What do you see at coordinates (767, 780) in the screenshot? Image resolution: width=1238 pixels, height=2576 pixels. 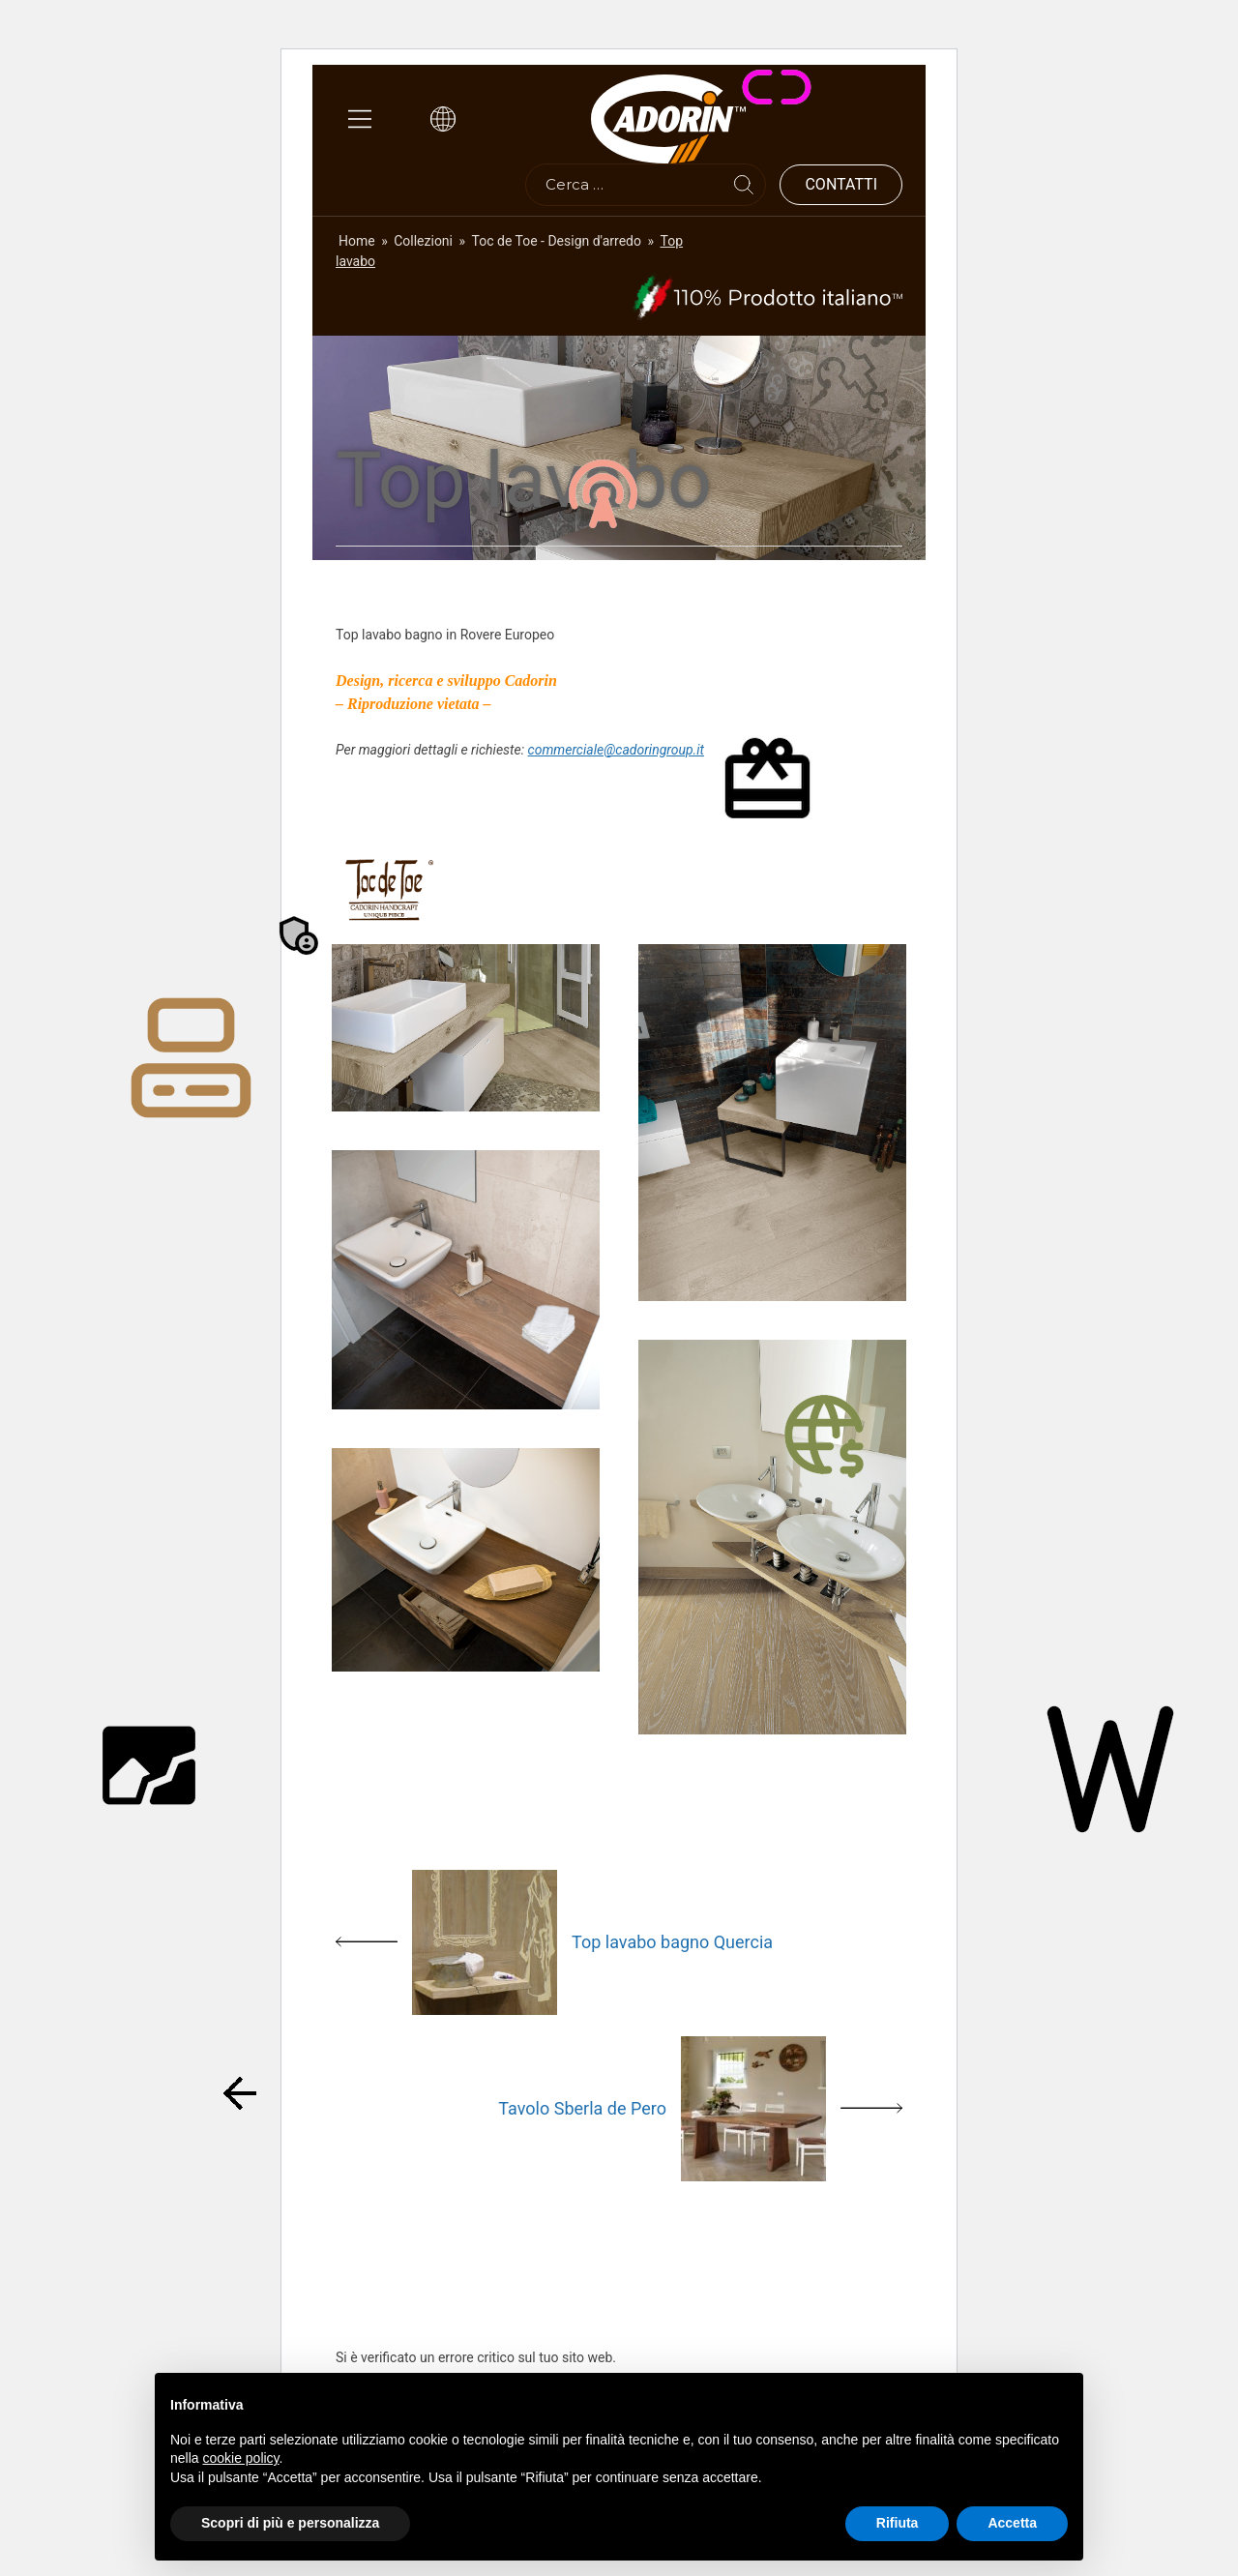 I see `redeem a gift card or voucher` at bounding box center [767, 780].